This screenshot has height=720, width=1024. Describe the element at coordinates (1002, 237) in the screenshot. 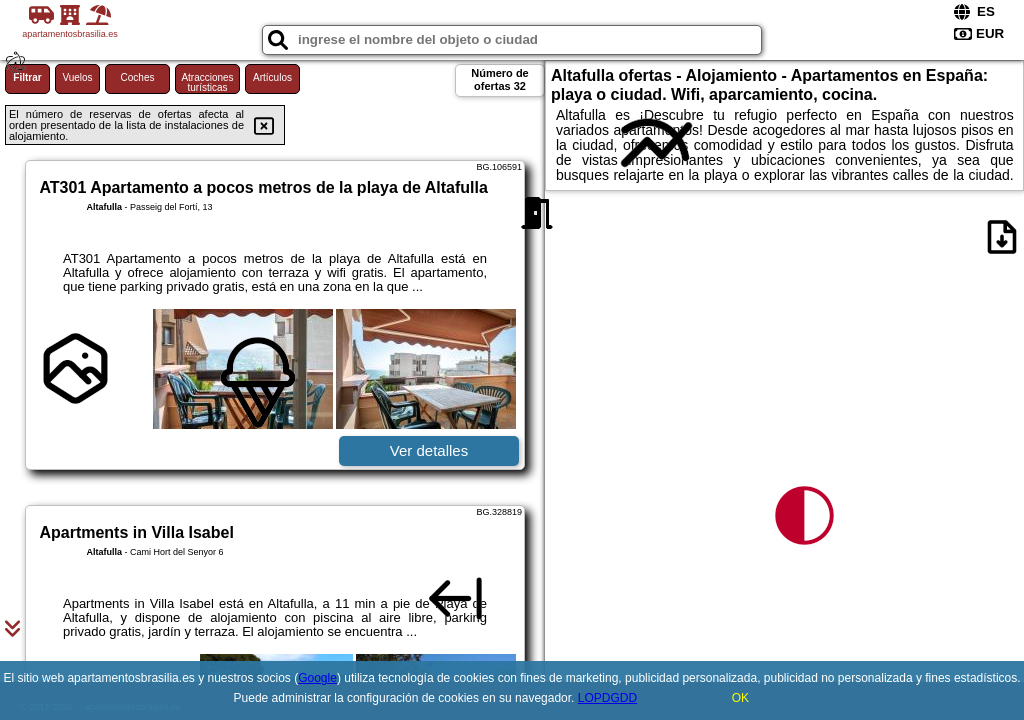

I see `download file` at that location.